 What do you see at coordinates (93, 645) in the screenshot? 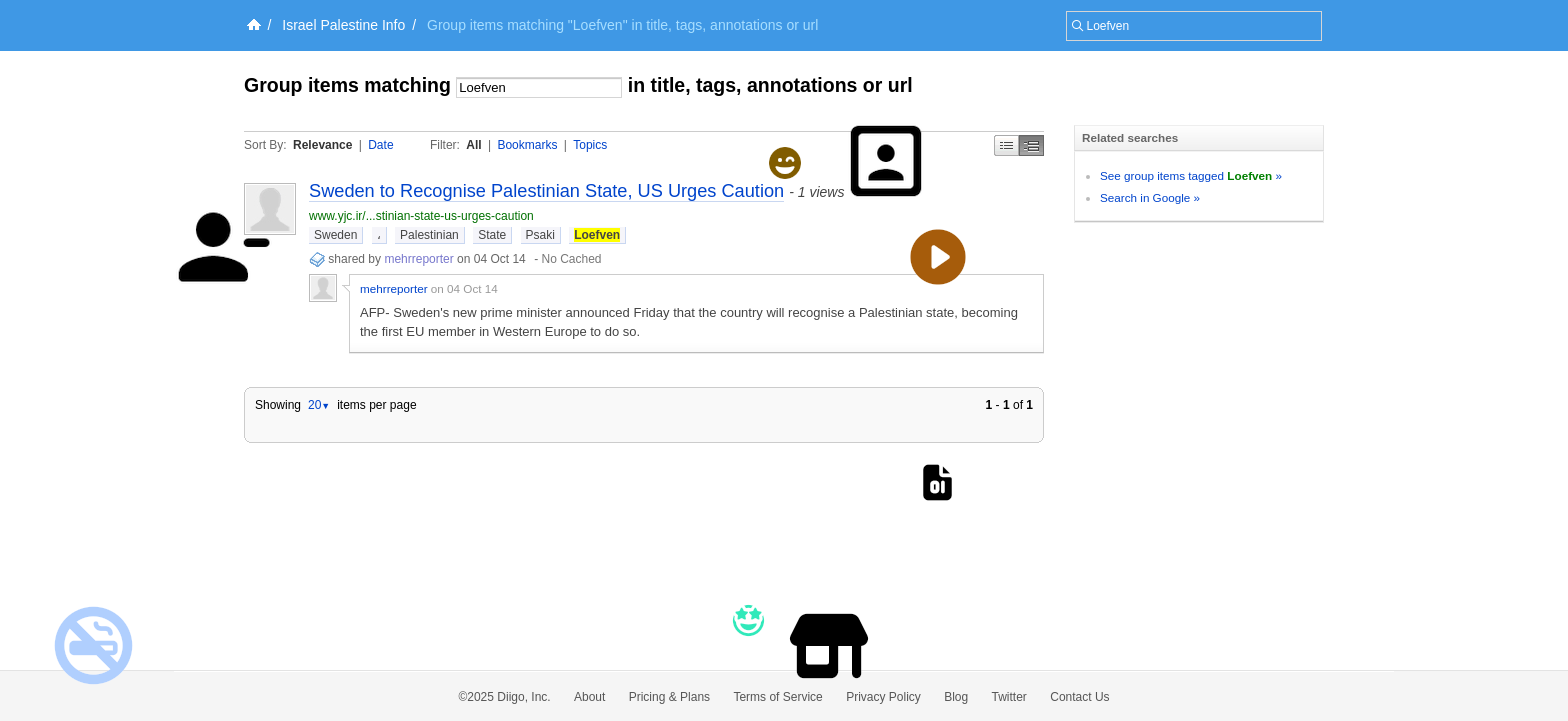
I see `indicates a no smoking zone or area` at bounding box center [93, 645].